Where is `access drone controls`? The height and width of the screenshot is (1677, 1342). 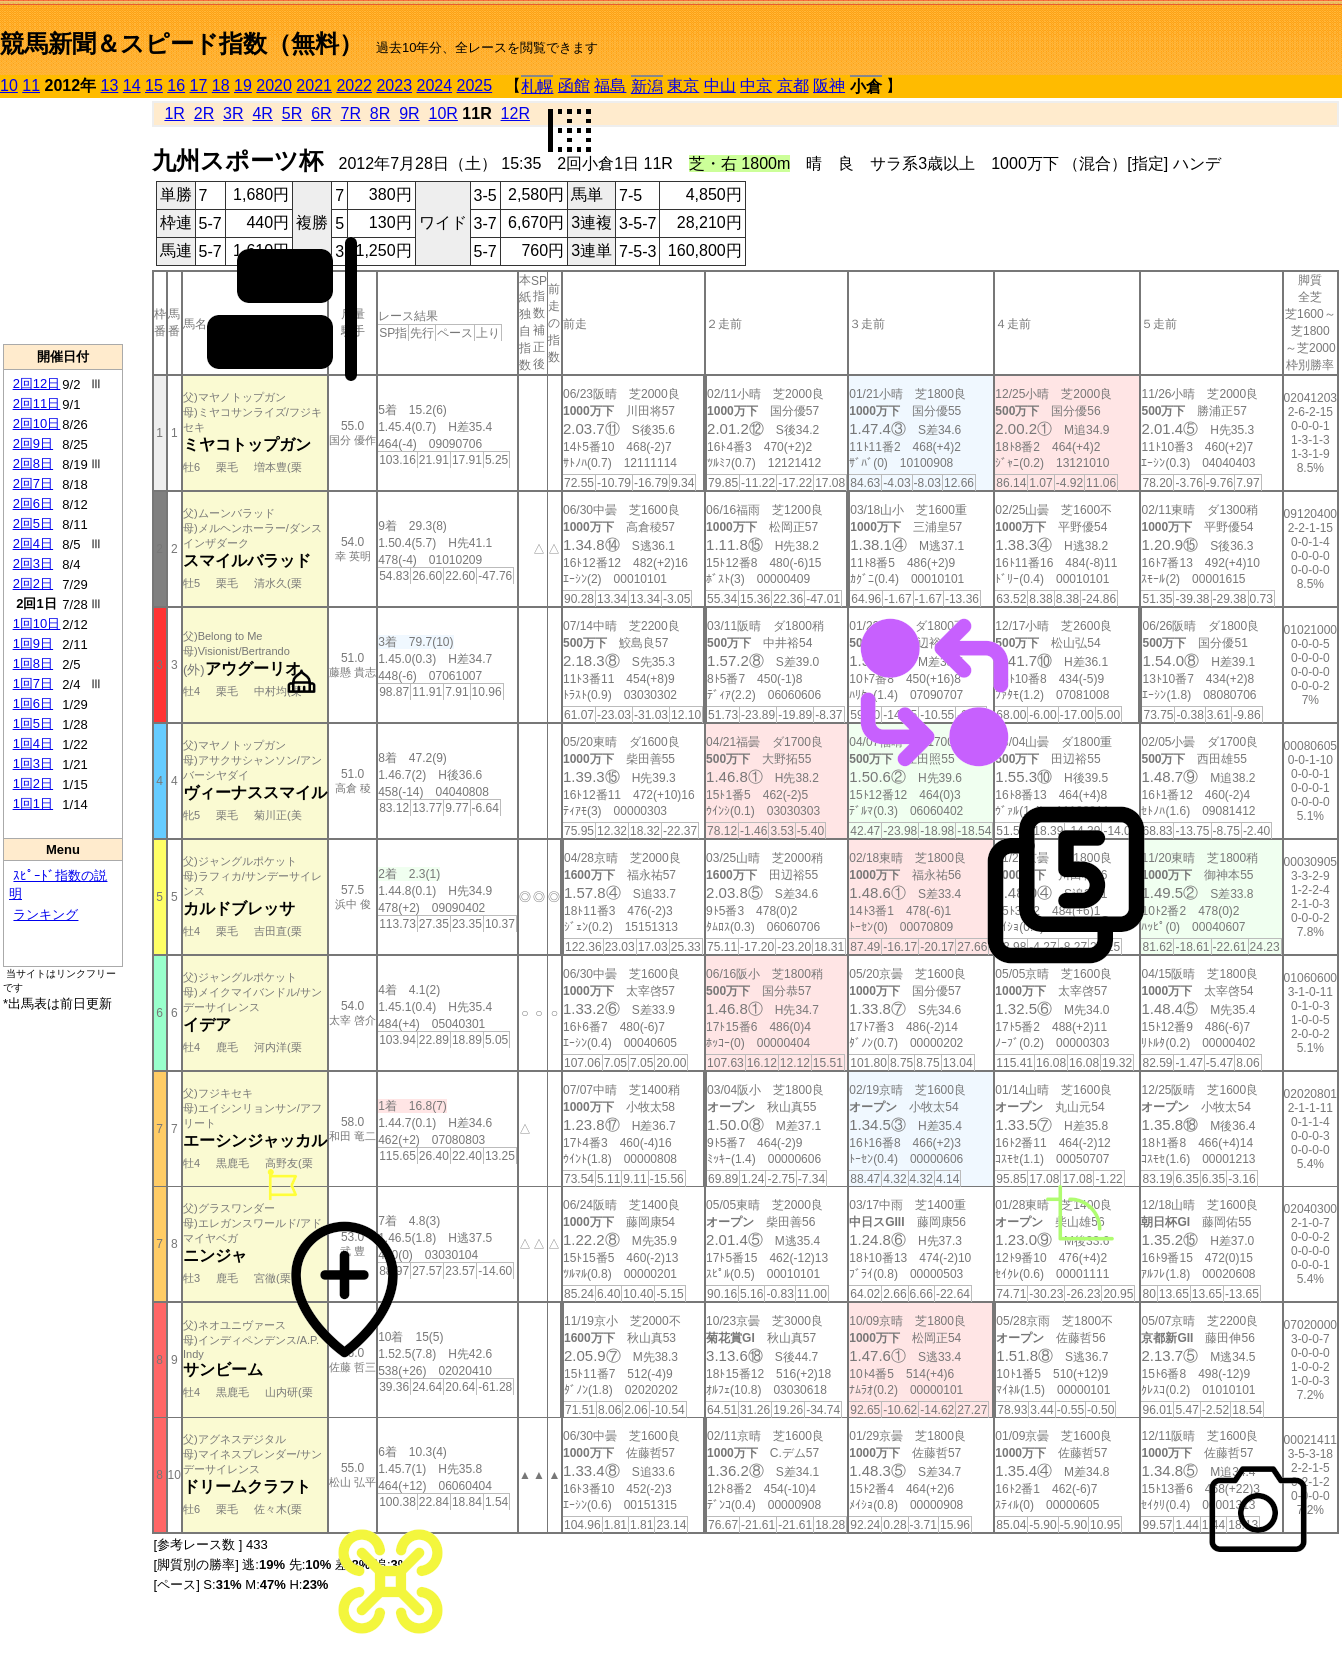 access drone controls is located at coordinates (390, 1581).